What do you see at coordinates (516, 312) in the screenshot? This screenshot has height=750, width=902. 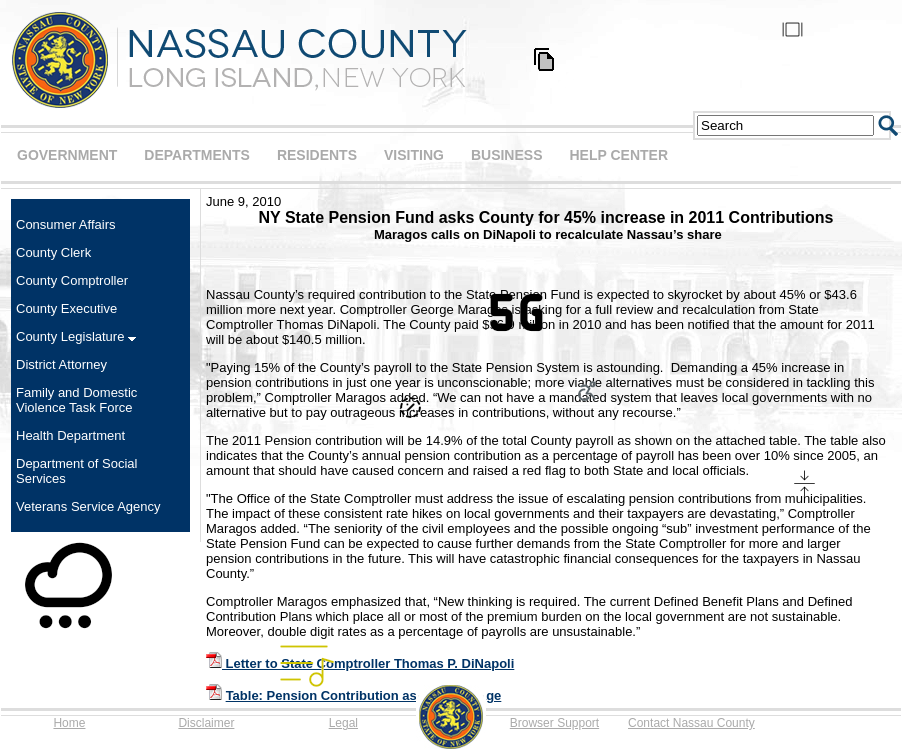 I see `indicates 5G network connectivity status` at bounding box center [516, 312].